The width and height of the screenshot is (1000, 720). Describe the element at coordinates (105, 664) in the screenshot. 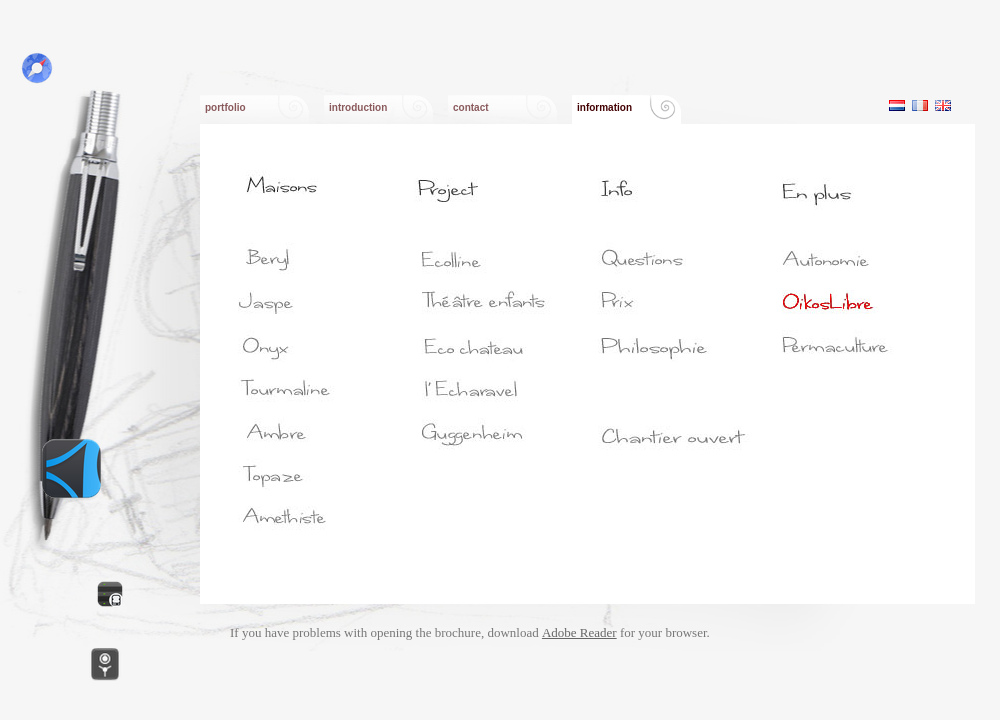

I see `archive selected email messages` at that location.